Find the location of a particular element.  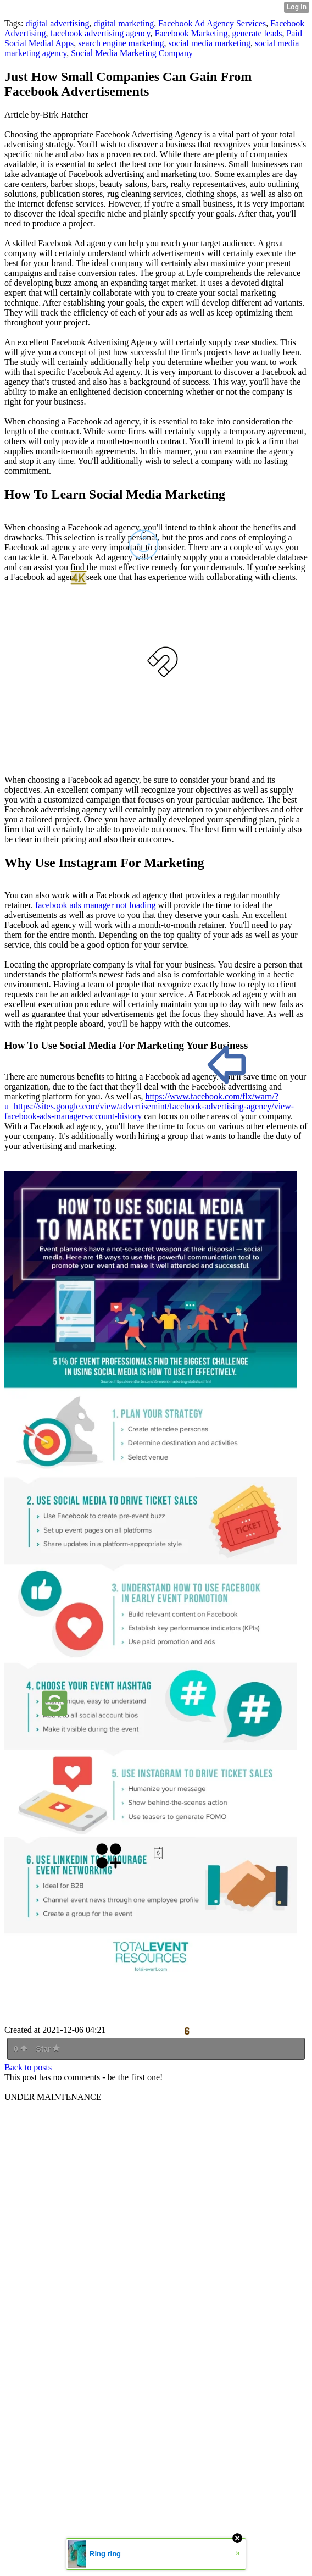

attract or pull related items together is located at coordinates (163, 661).